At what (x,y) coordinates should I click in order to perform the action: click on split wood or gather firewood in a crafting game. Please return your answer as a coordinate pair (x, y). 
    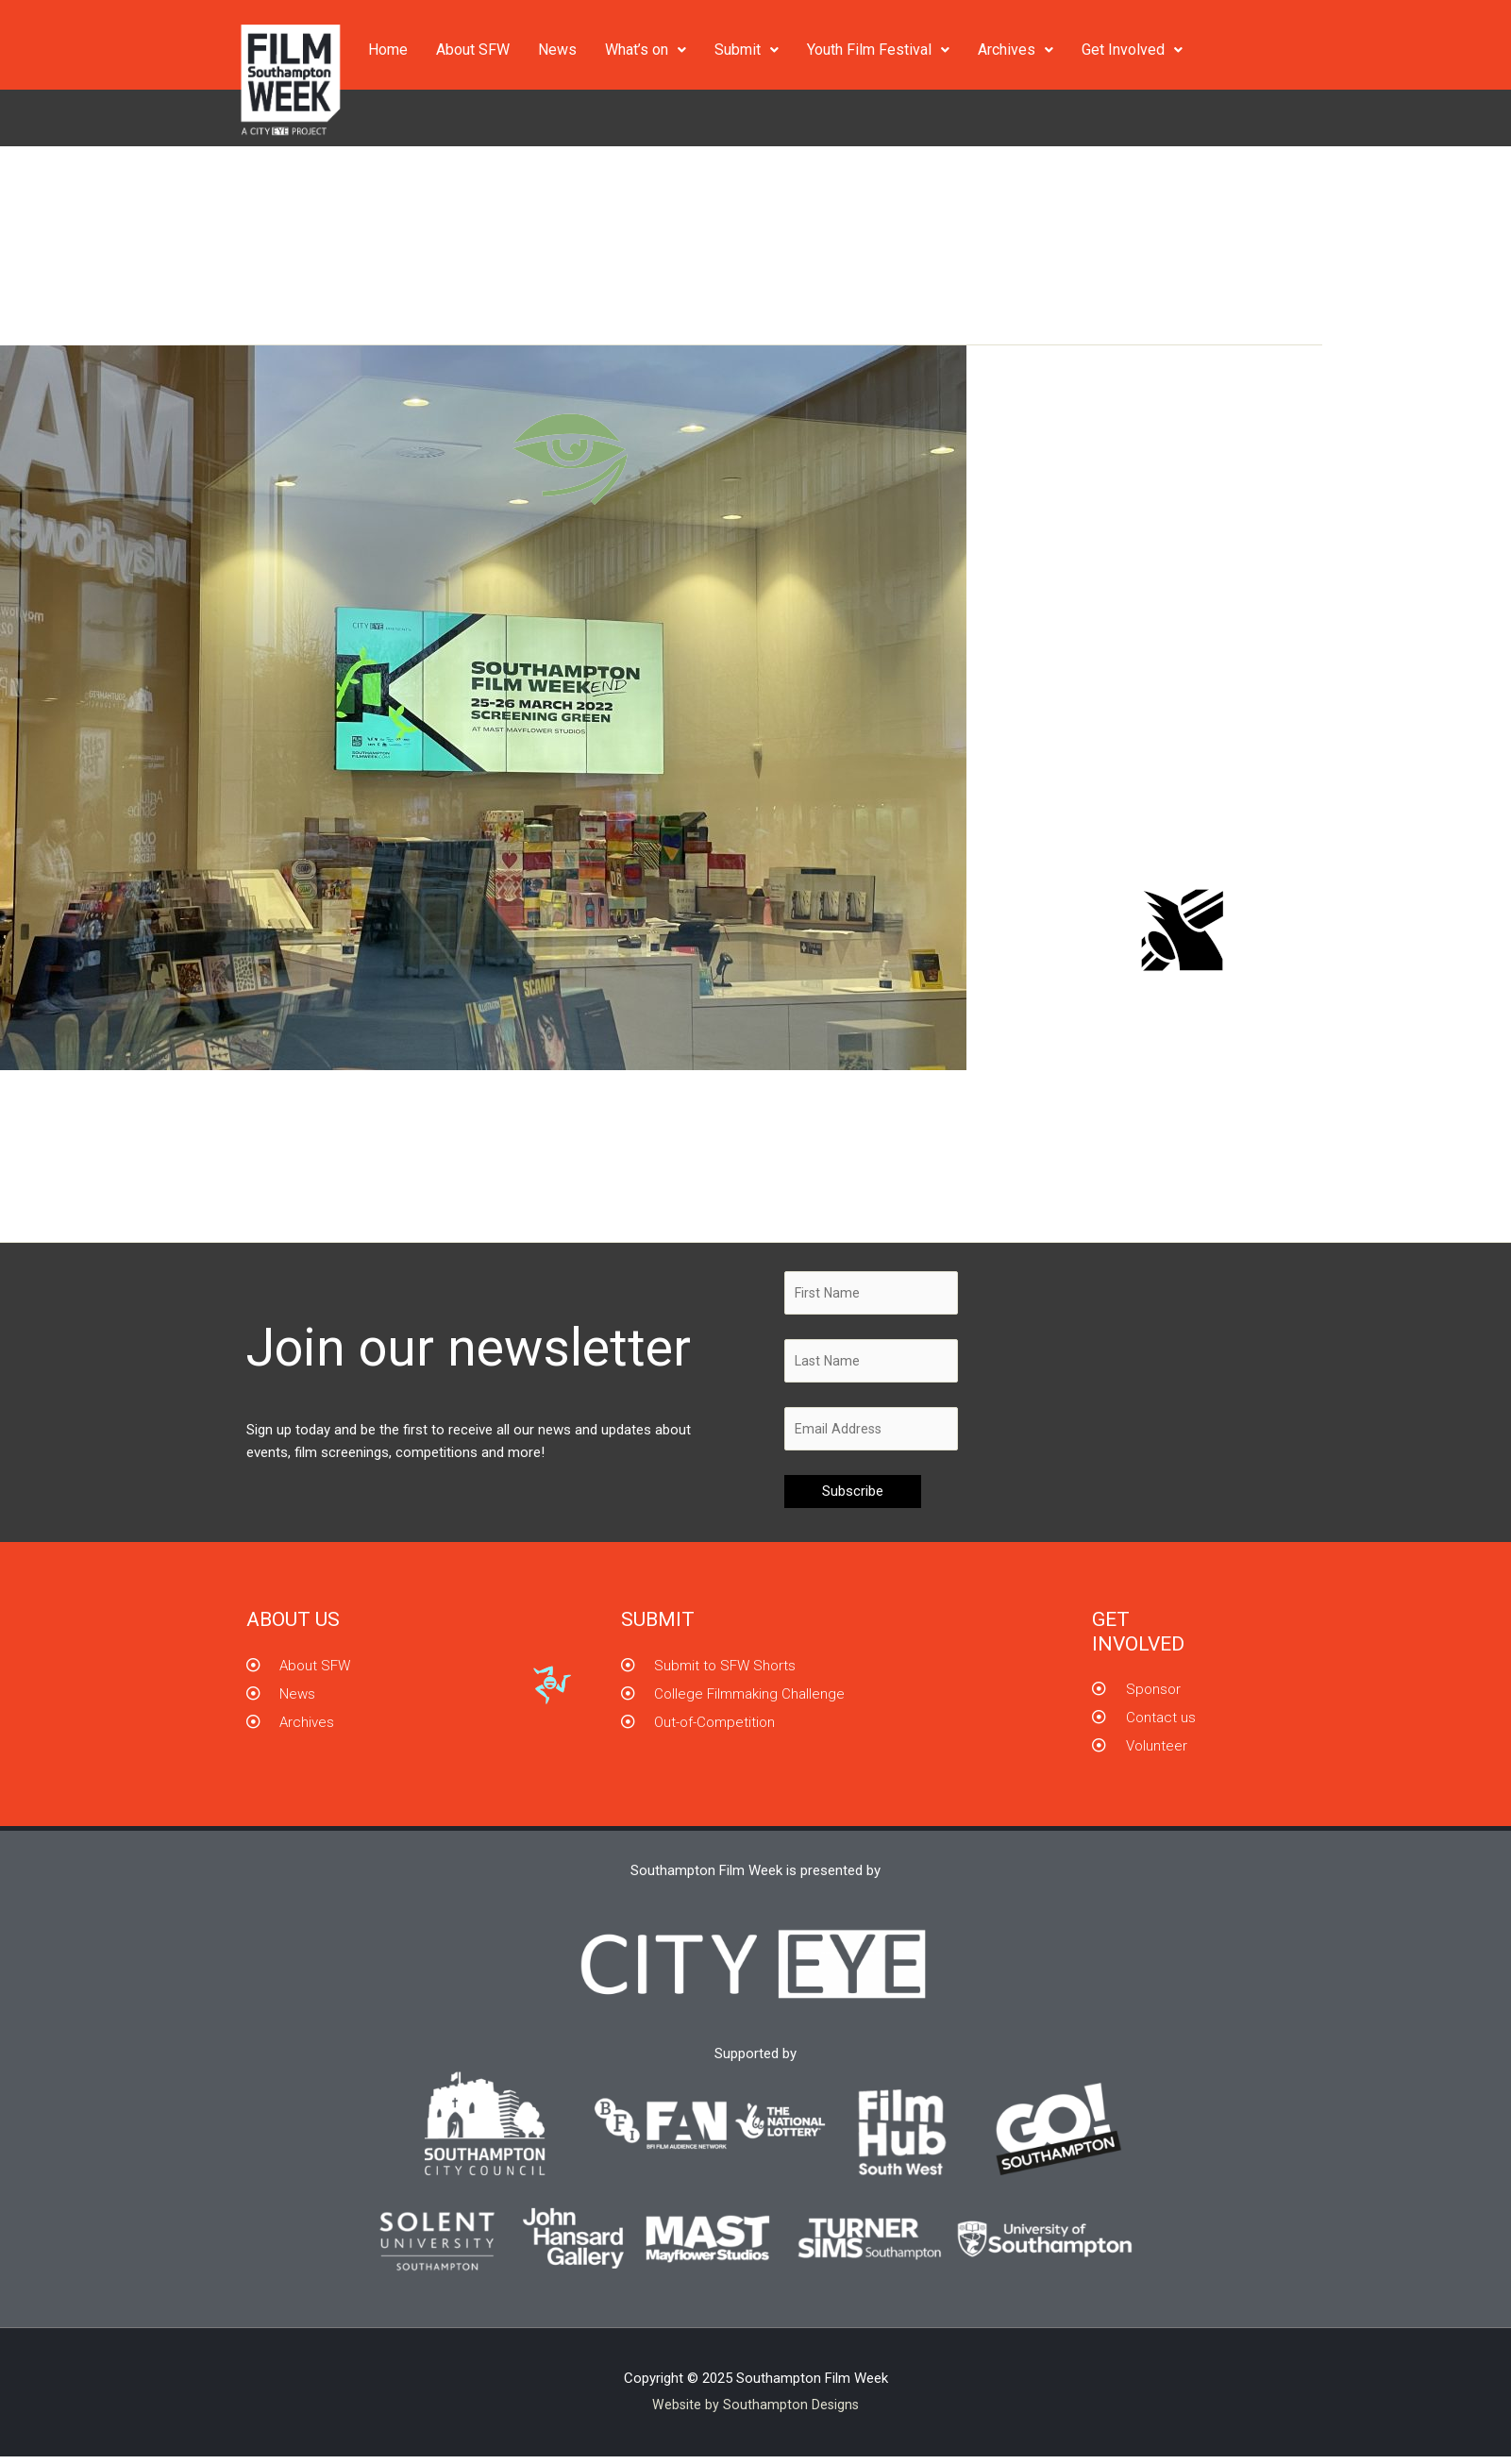
    Looking at the image, I should click on (1182, 930).